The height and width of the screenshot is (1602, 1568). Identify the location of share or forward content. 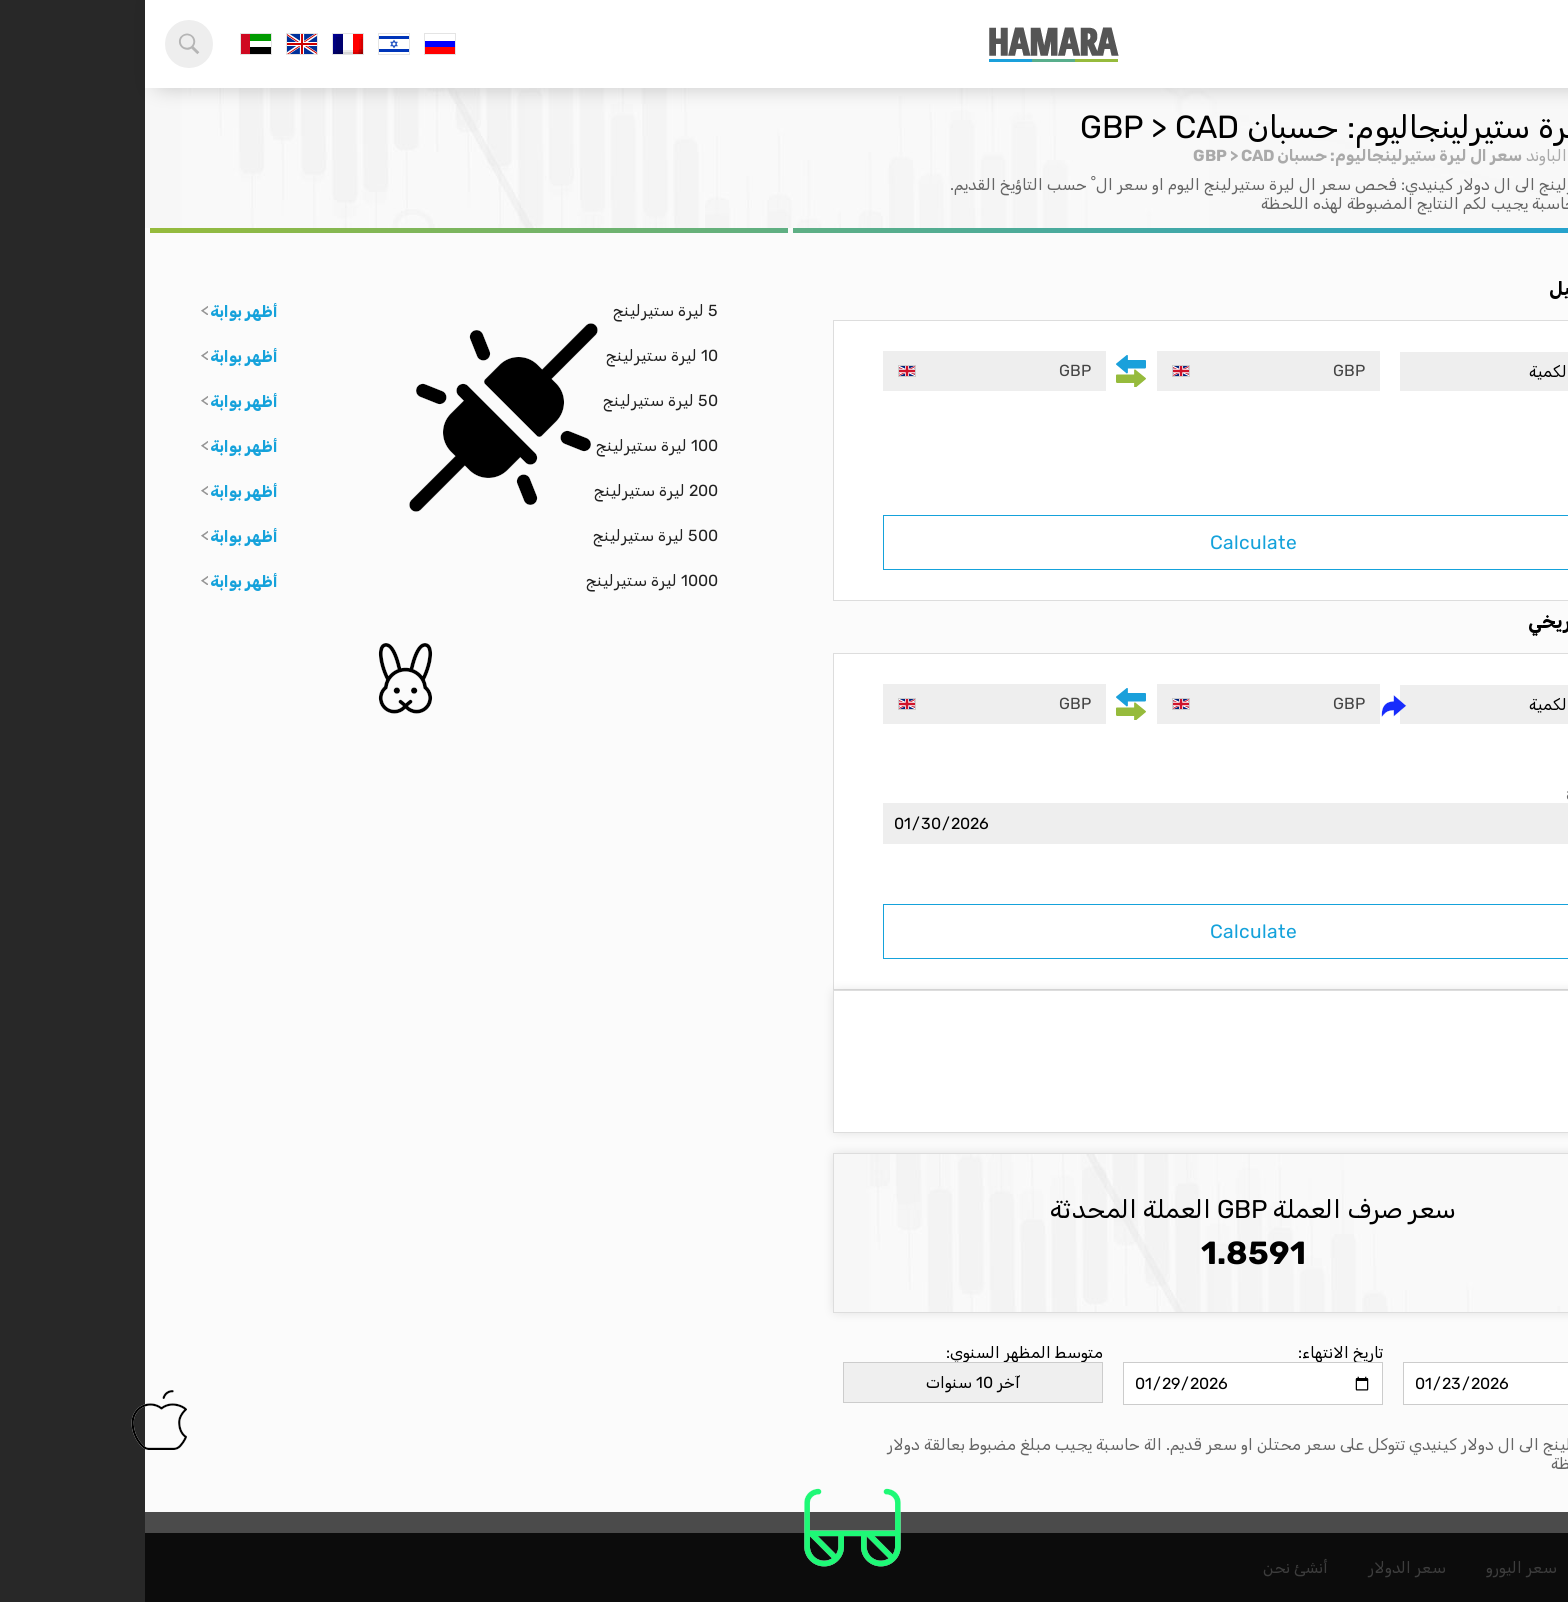
(1394, 706).